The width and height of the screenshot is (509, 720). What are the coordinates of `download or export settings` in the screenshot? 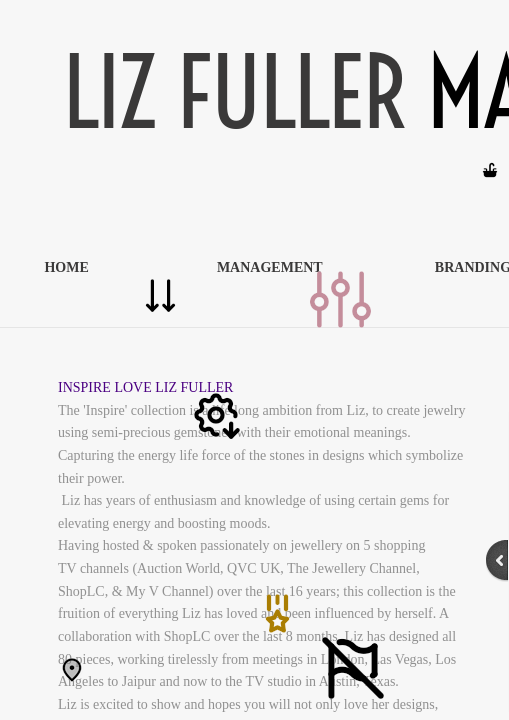 It's located at (216, 415).